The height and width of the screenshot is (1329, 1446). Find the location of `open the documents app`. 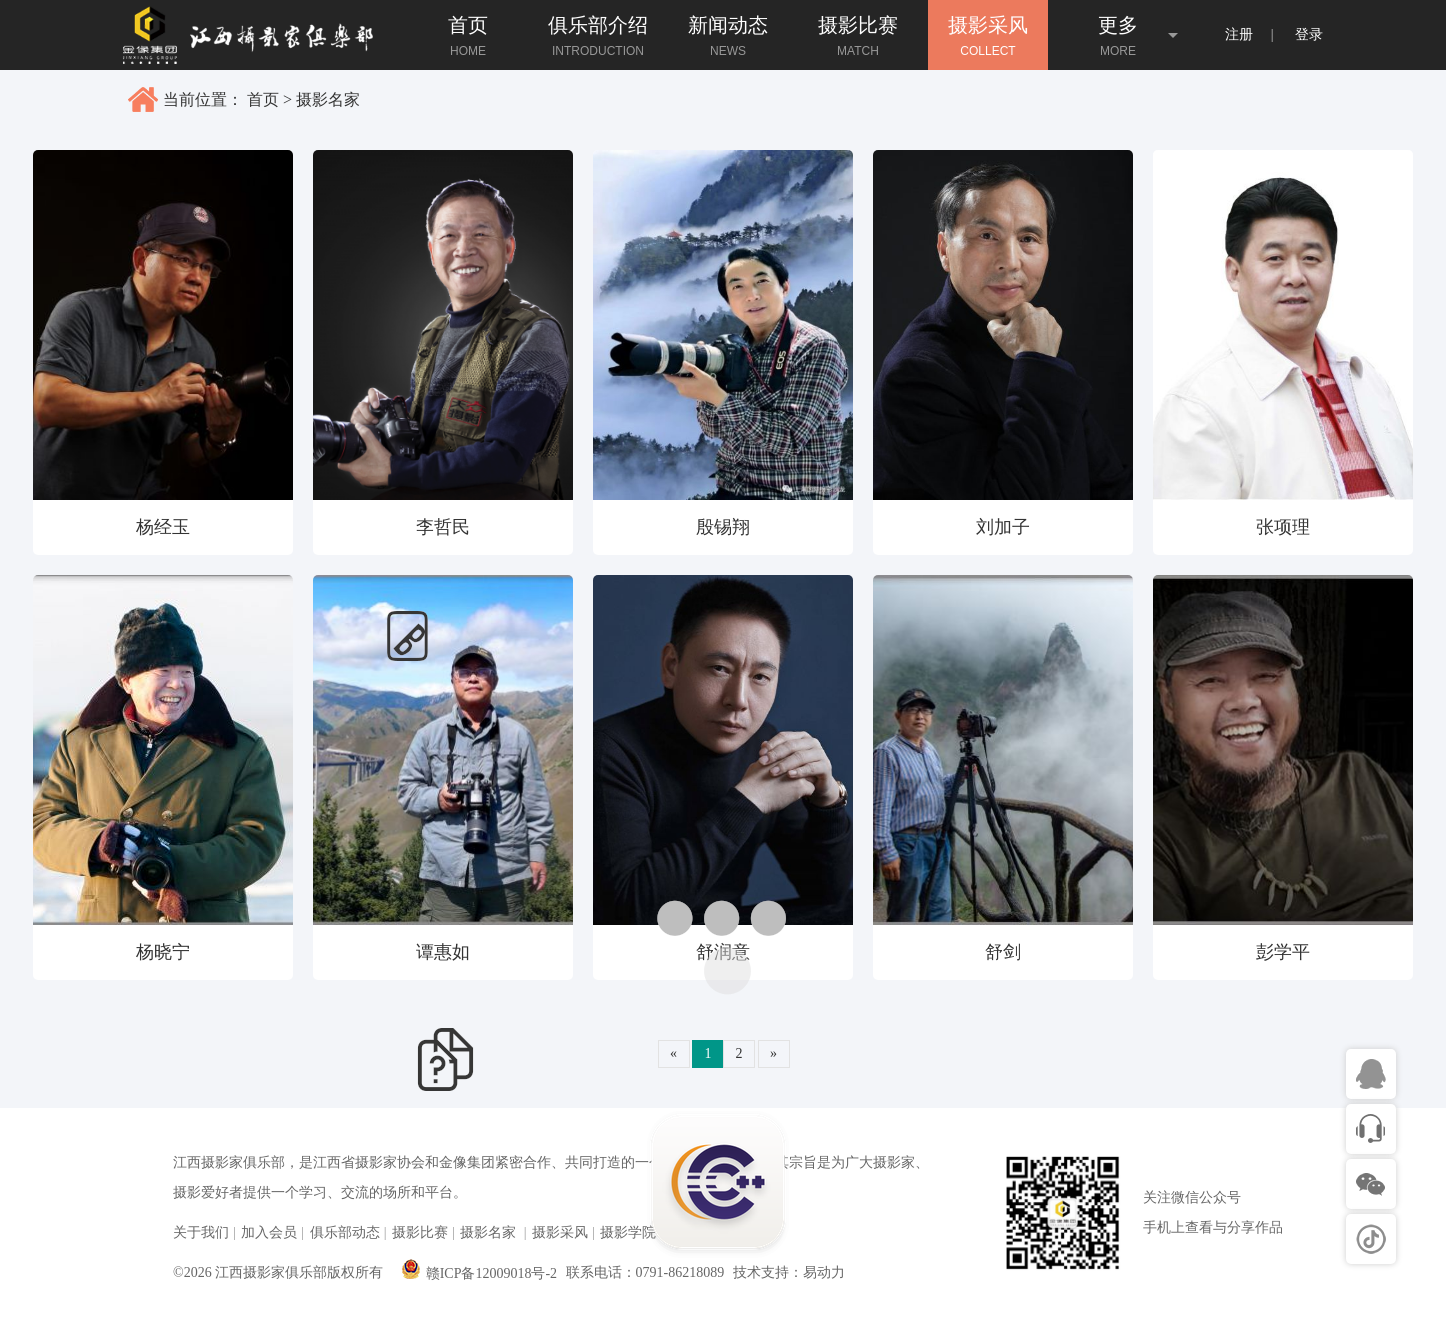

open the documents app is located at coordinates (409, 636).